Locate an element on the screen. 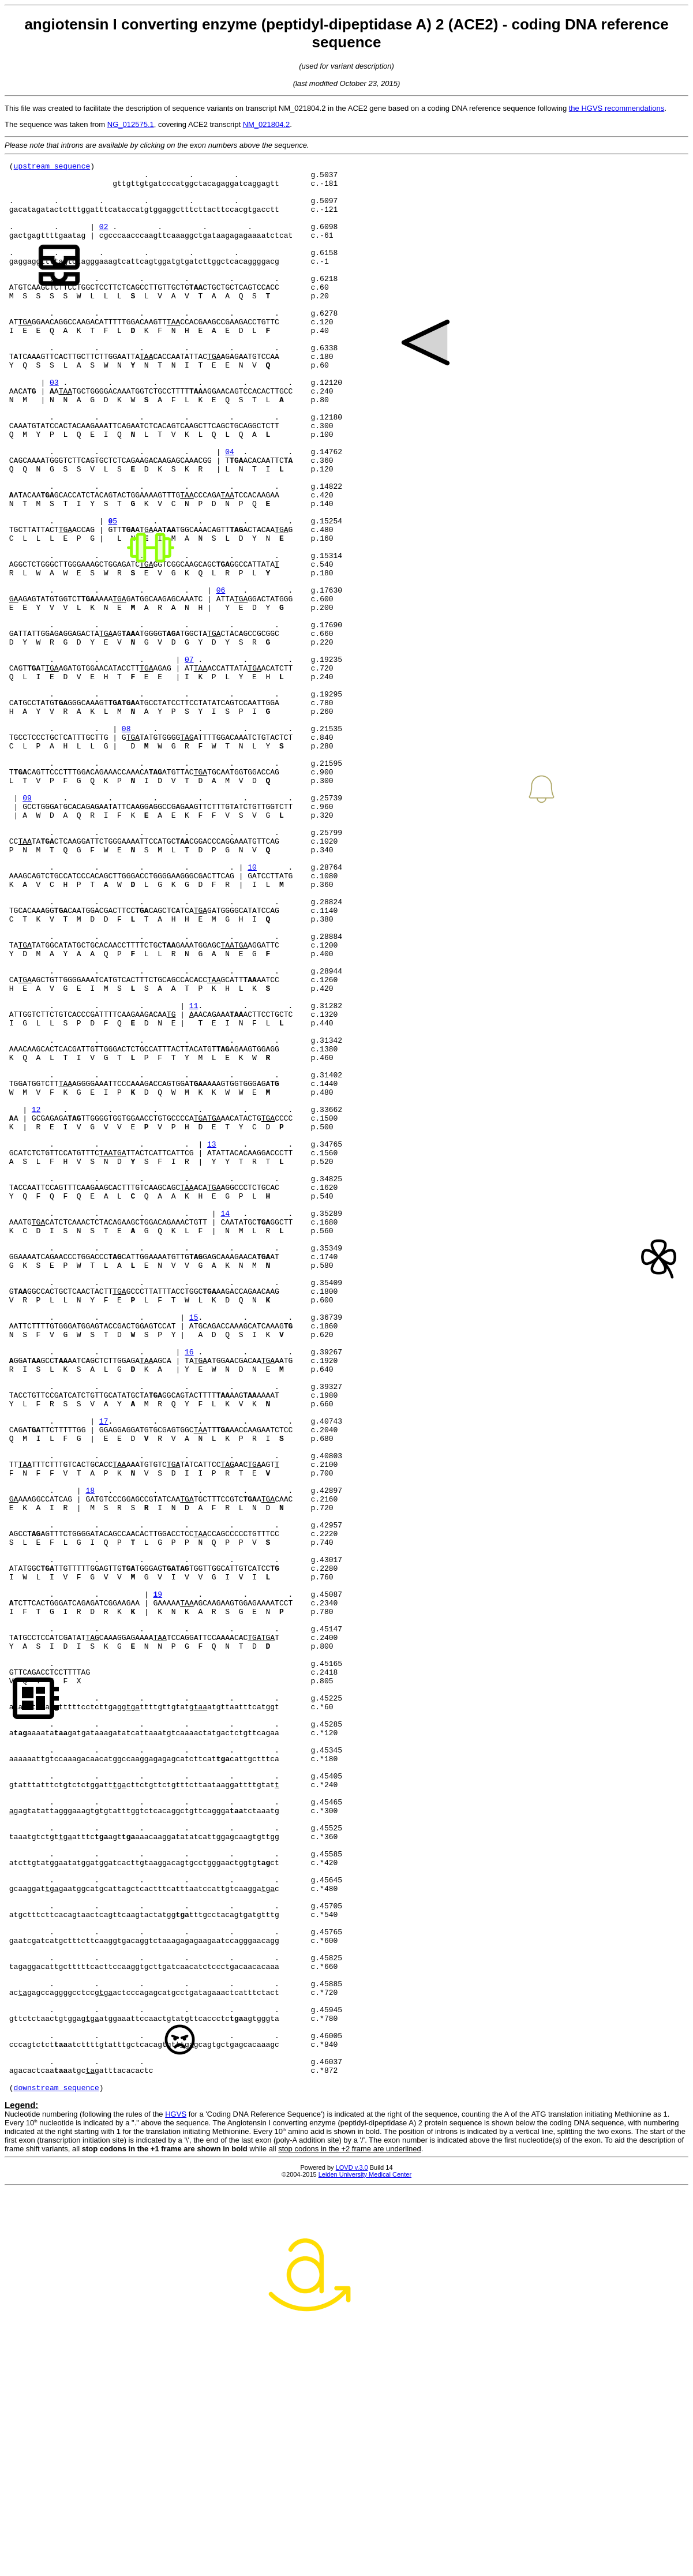  access workout or fitness features is located at coordinates (151, 548).